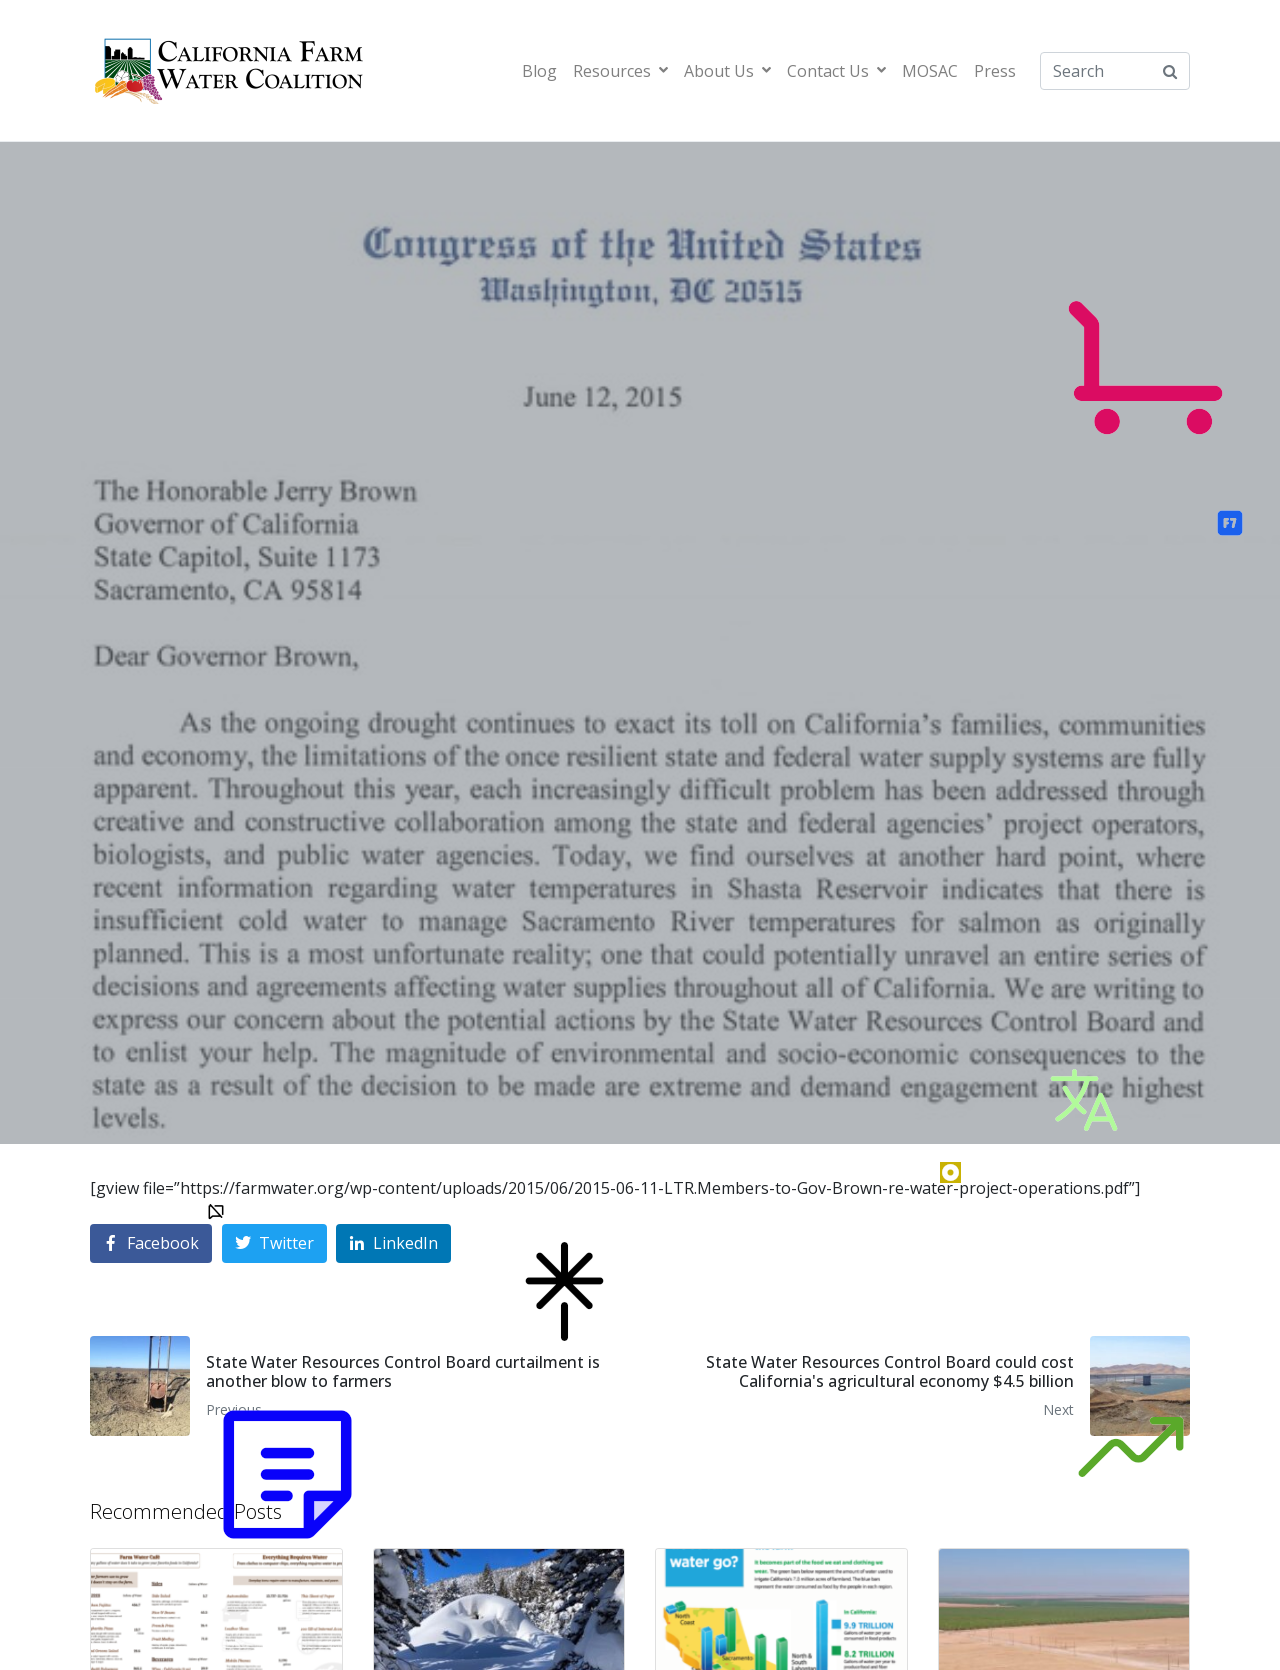  What do you see at coordinates (1084, 1100) in the screenshot?
I see `change language settings` at bounding box center [1084, 1100].